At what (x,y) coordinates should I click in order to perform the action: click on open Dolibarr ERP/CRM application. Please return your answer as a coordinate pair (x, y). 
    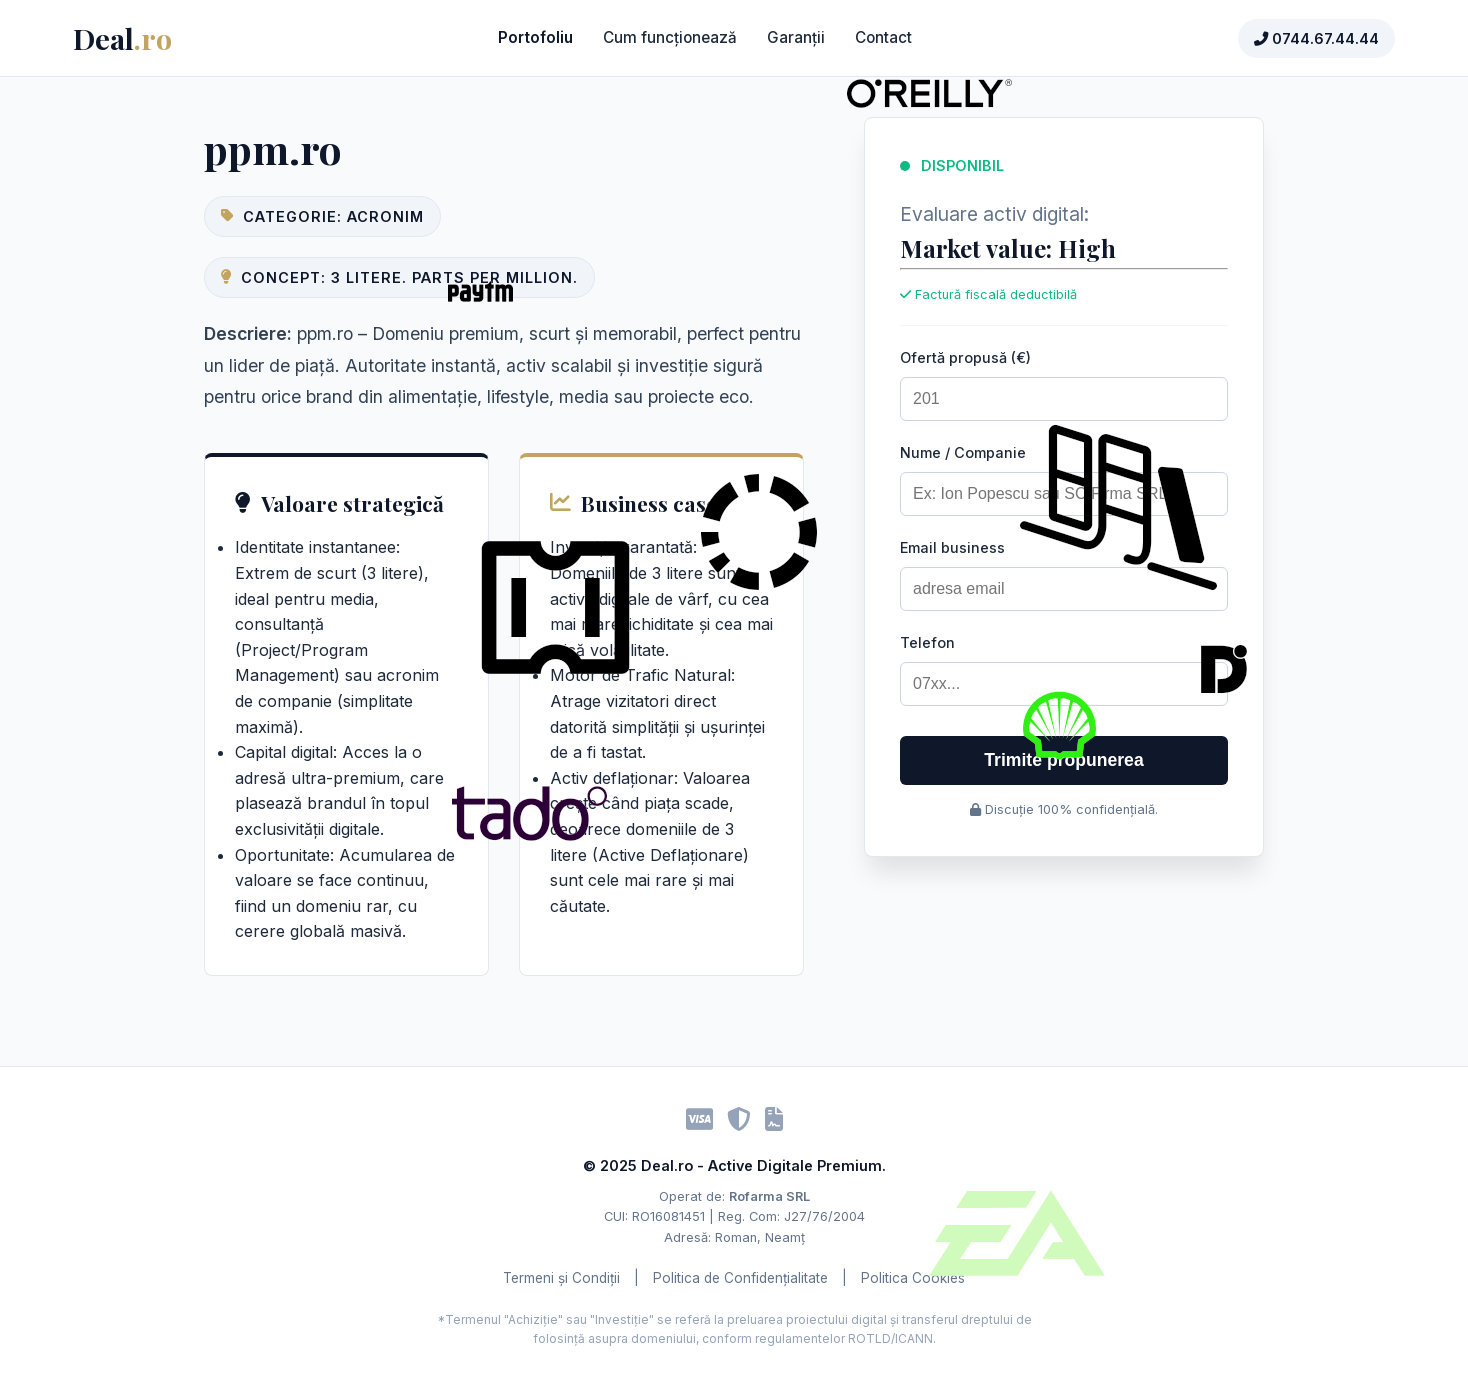
    Looking at the image, I should click on (1224, 669).